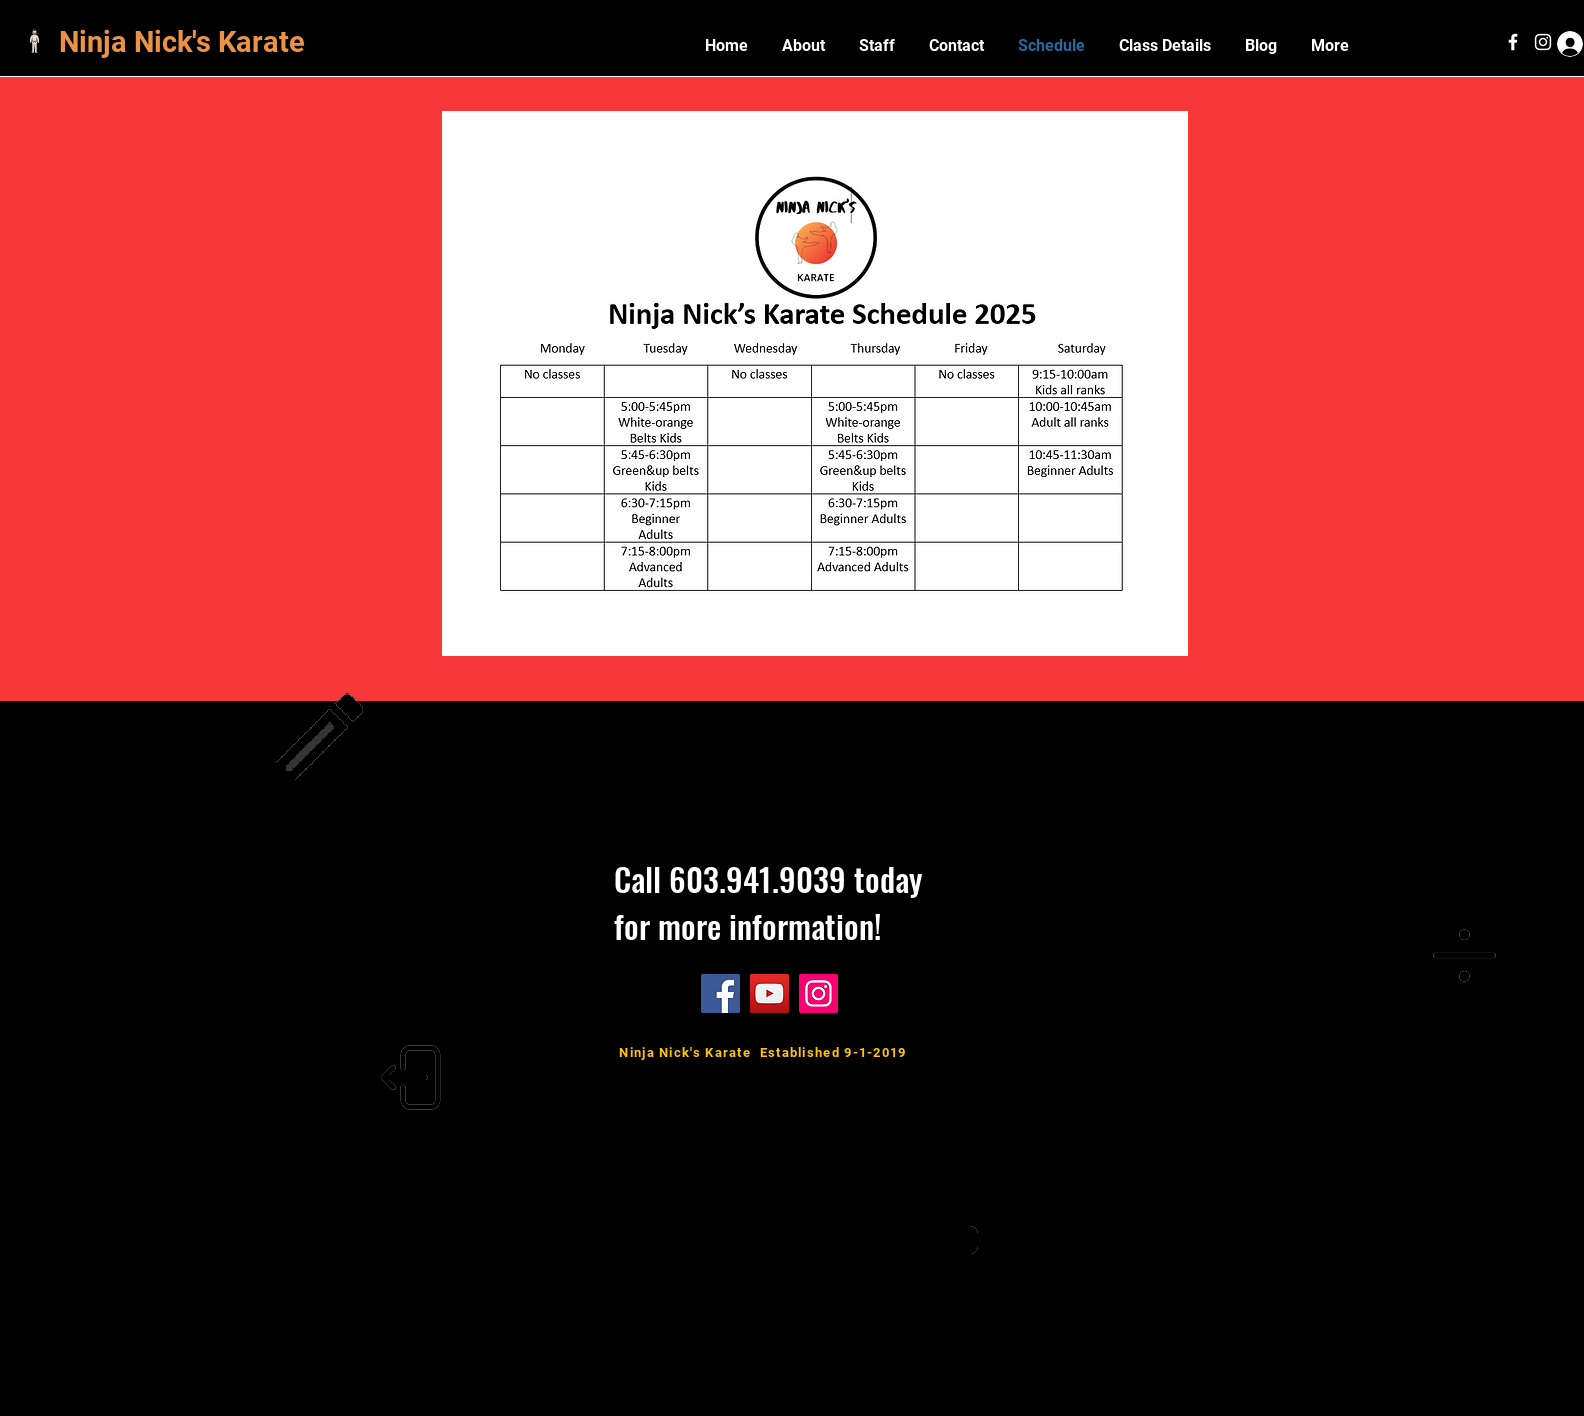 This screenshot has height=1416, width=1584. What do you see at coordinates (320, 737) in the screenshot?
I see `edit or modify content` at bounding box center [320, 737].